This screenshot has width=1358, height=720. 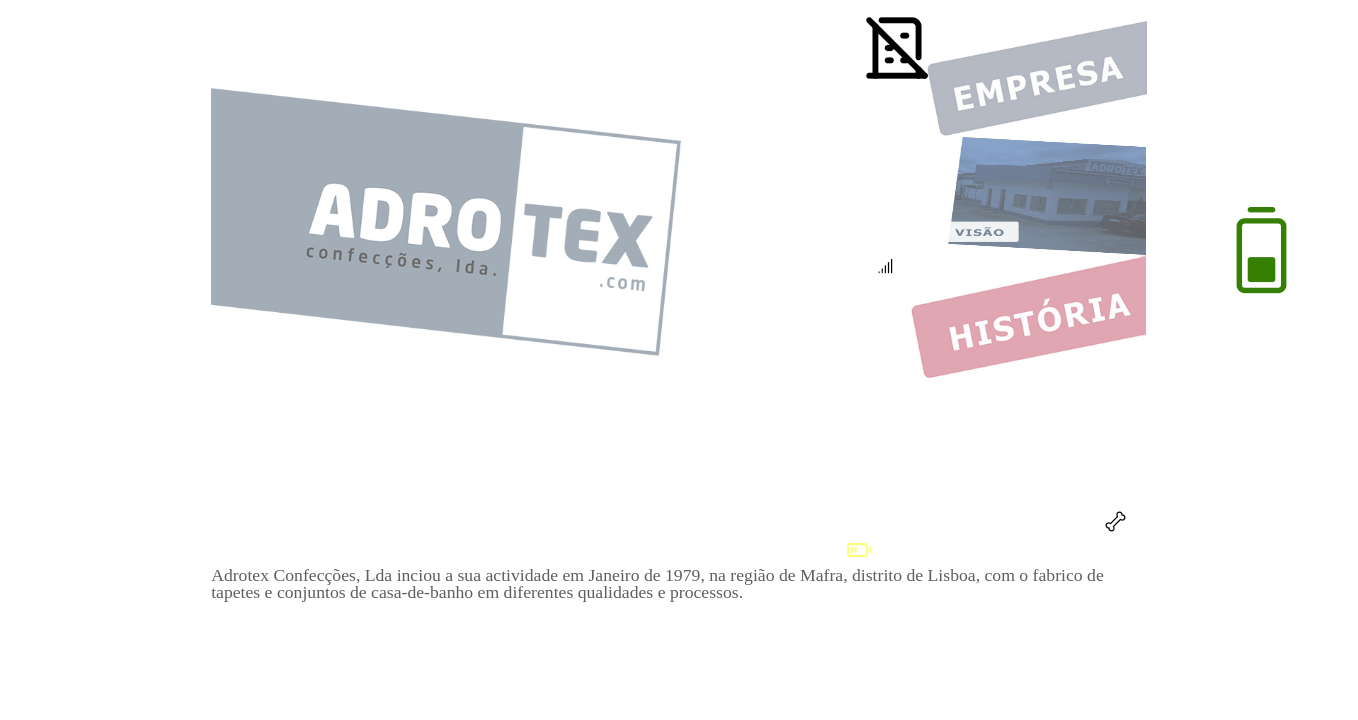 I want to click on building or location unavailable, so click(x=897, y=48).